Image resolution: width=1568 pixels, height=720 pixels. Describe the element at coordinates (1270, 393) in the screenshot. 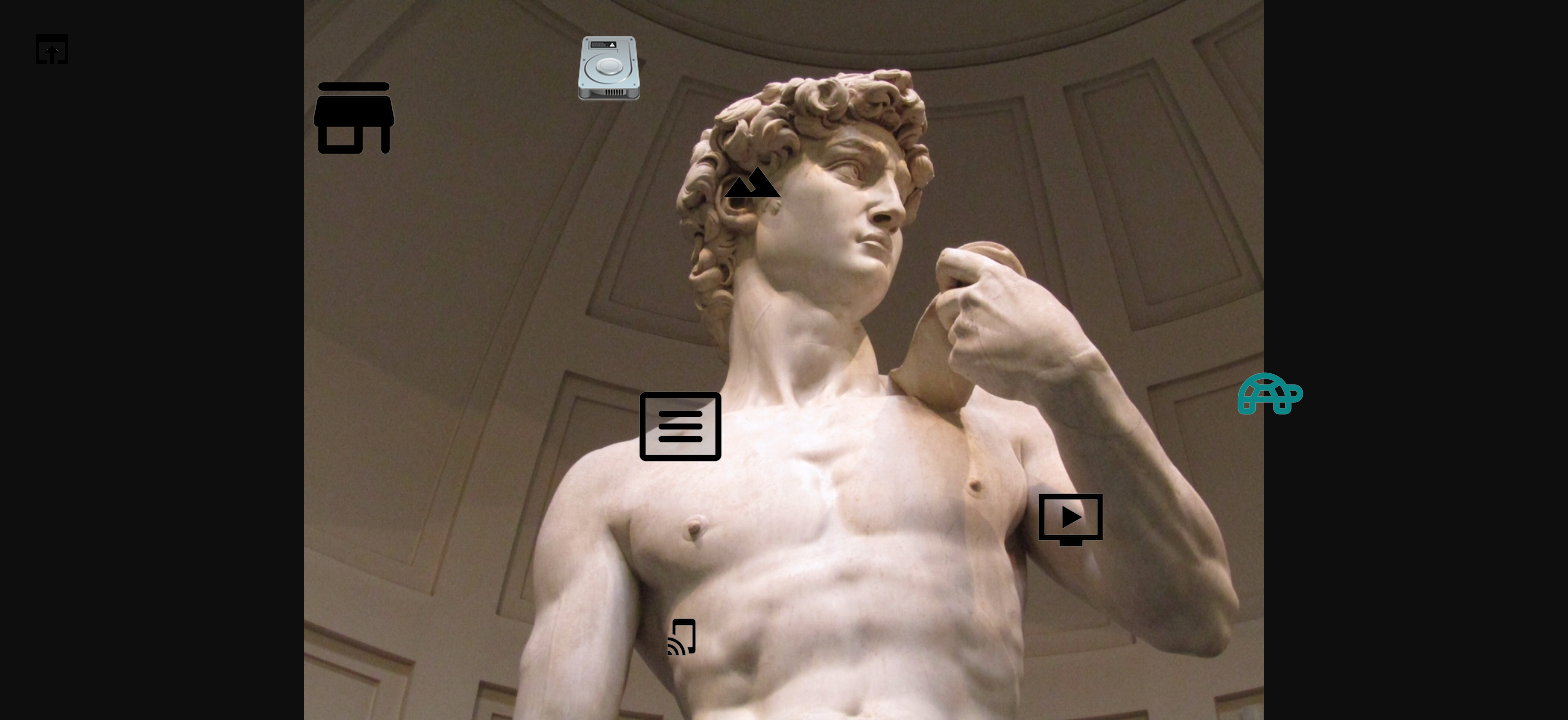

I see `indicates slow loading or processing speed` at that location.